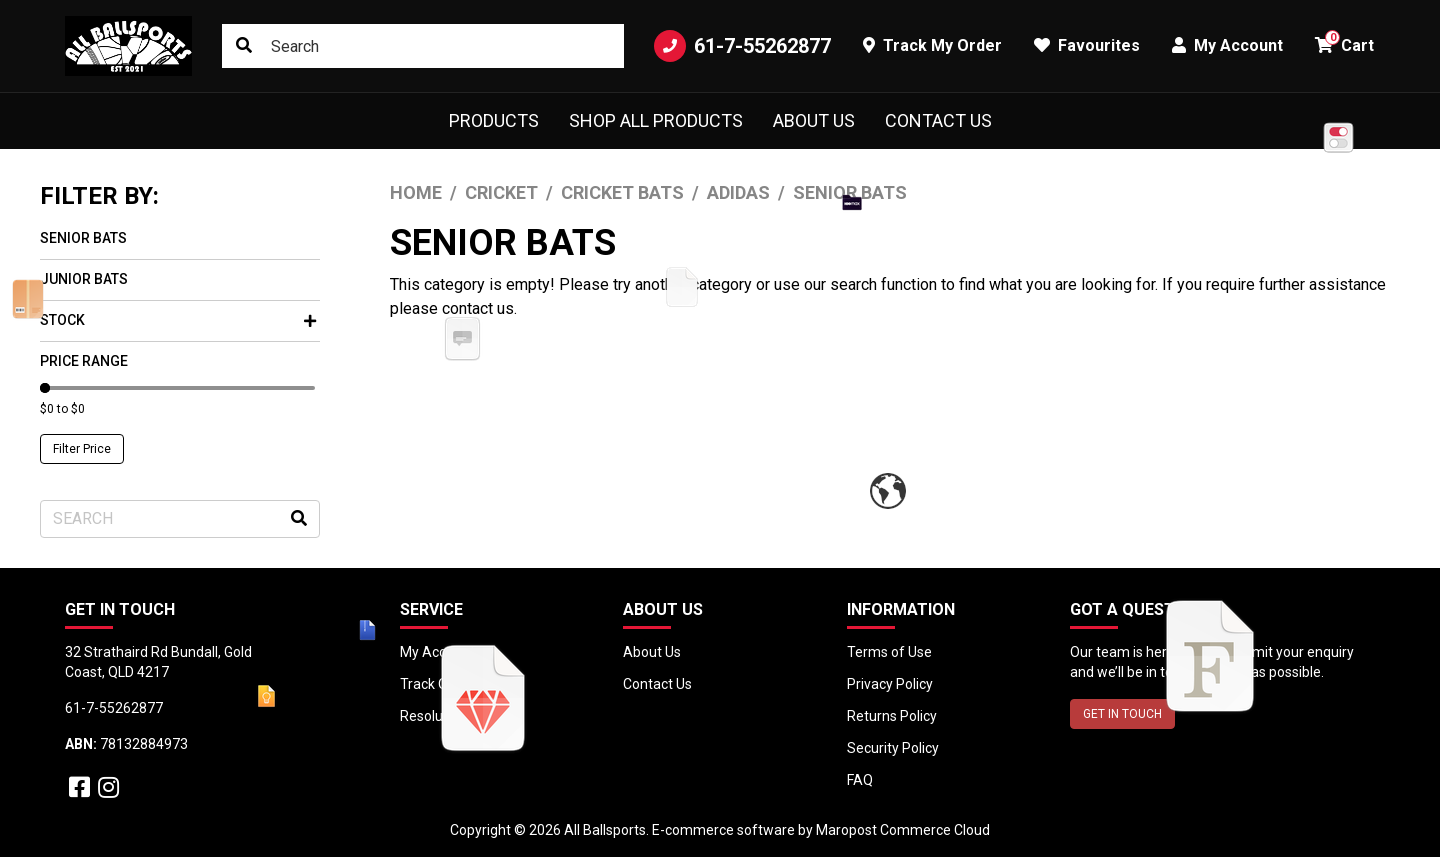 The width and height of the screenshot is (1440, 857). I want to click on ruby programming language source file, so click(483, 698).